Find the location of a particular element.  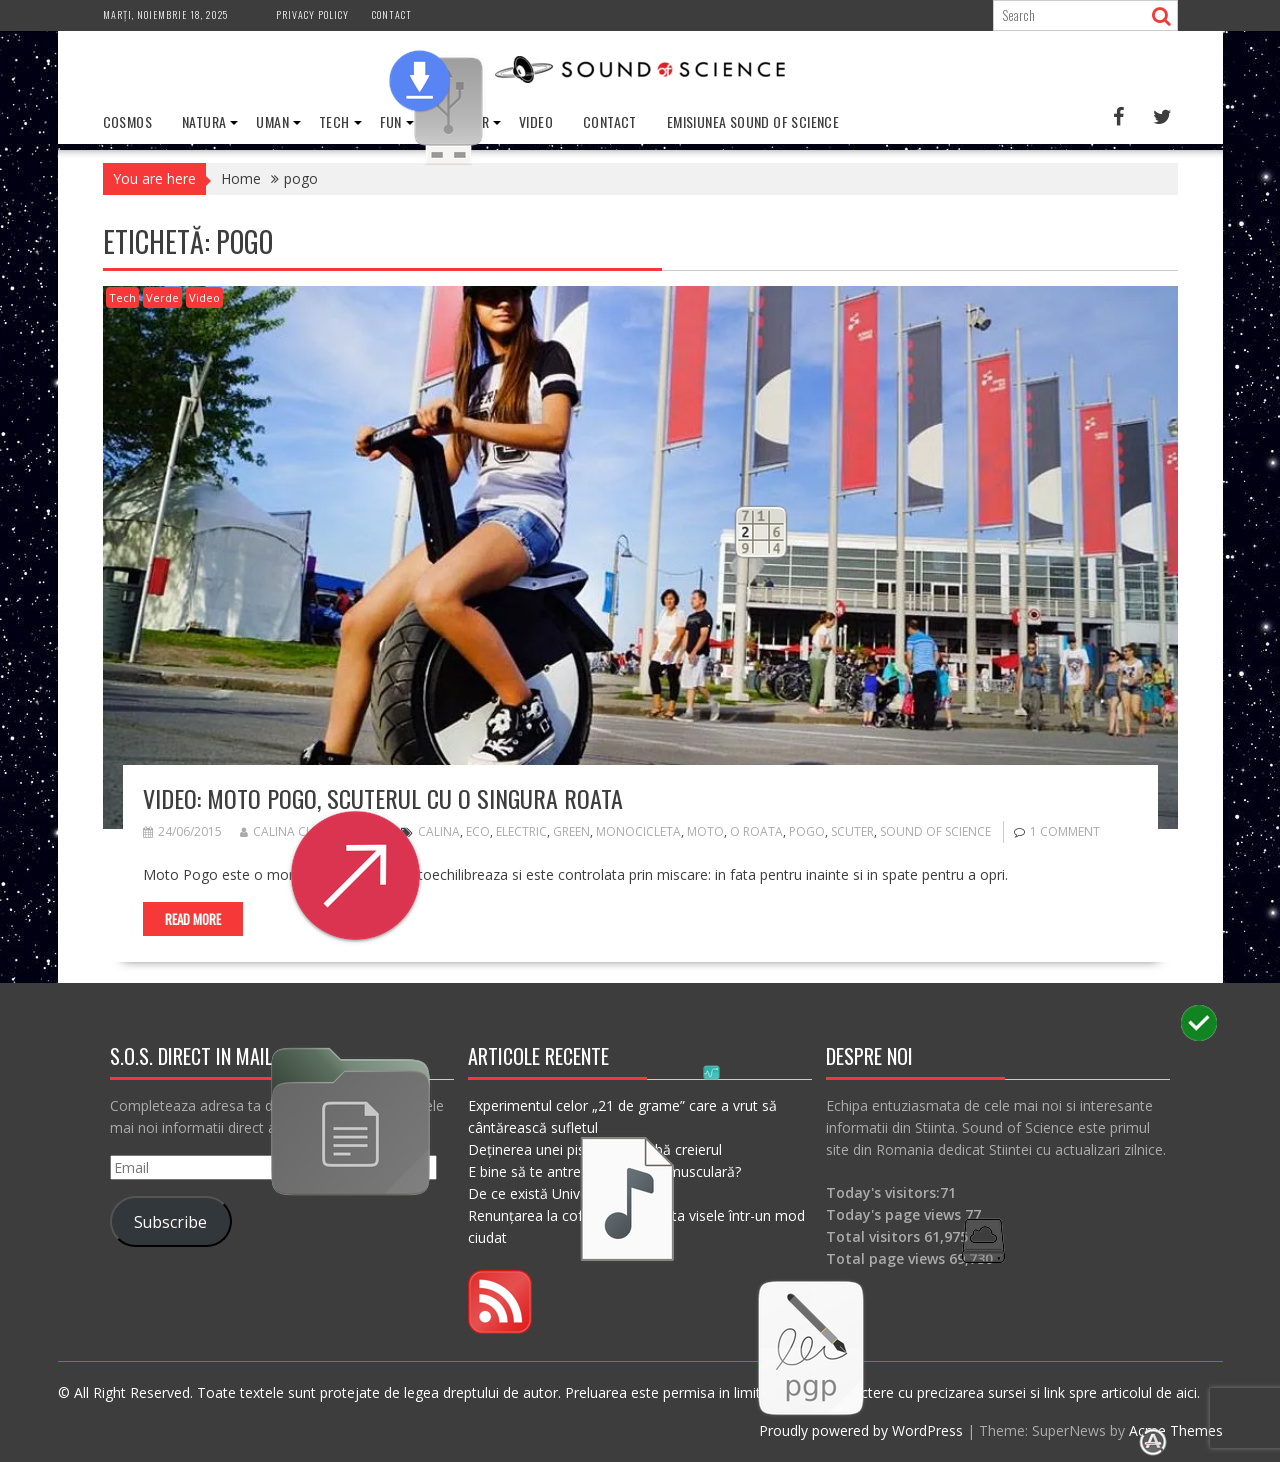

a PGP digital signature file is located at coordinates (811, 1348).